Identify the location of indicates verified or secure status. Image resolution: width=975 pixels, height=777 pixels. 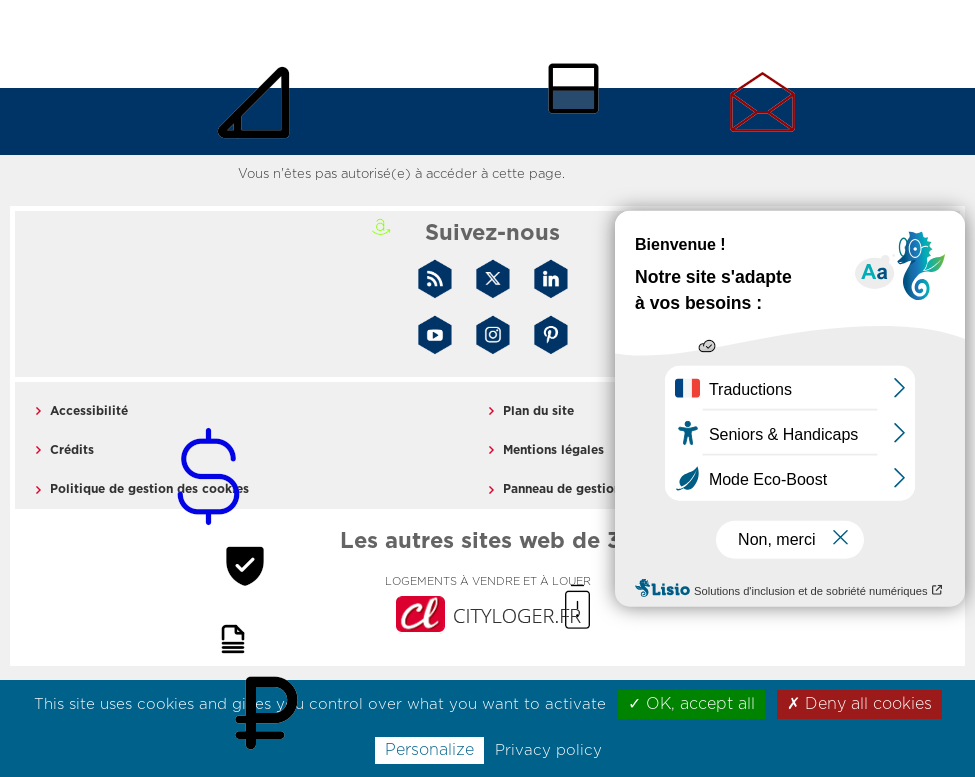
(245, 564).